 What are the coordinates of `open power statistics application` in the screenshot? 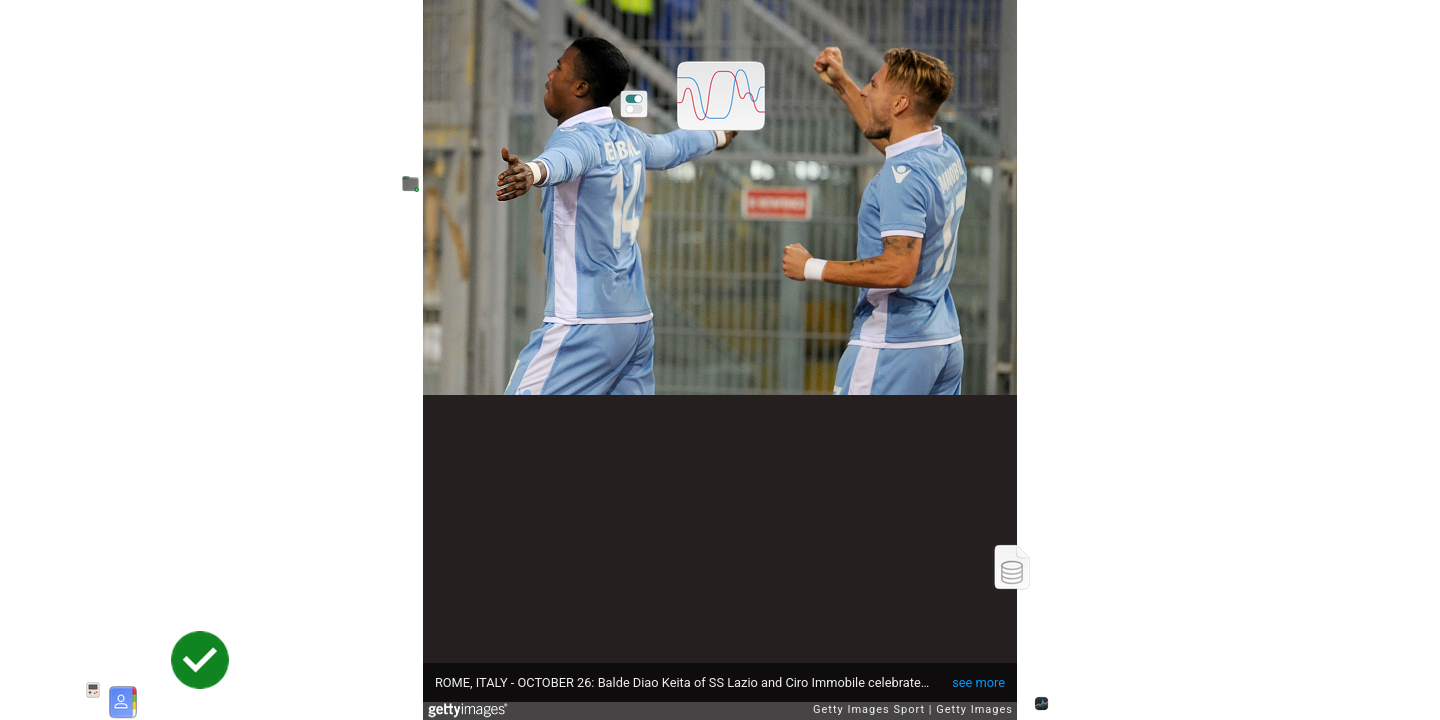 It's located at (721, 96).